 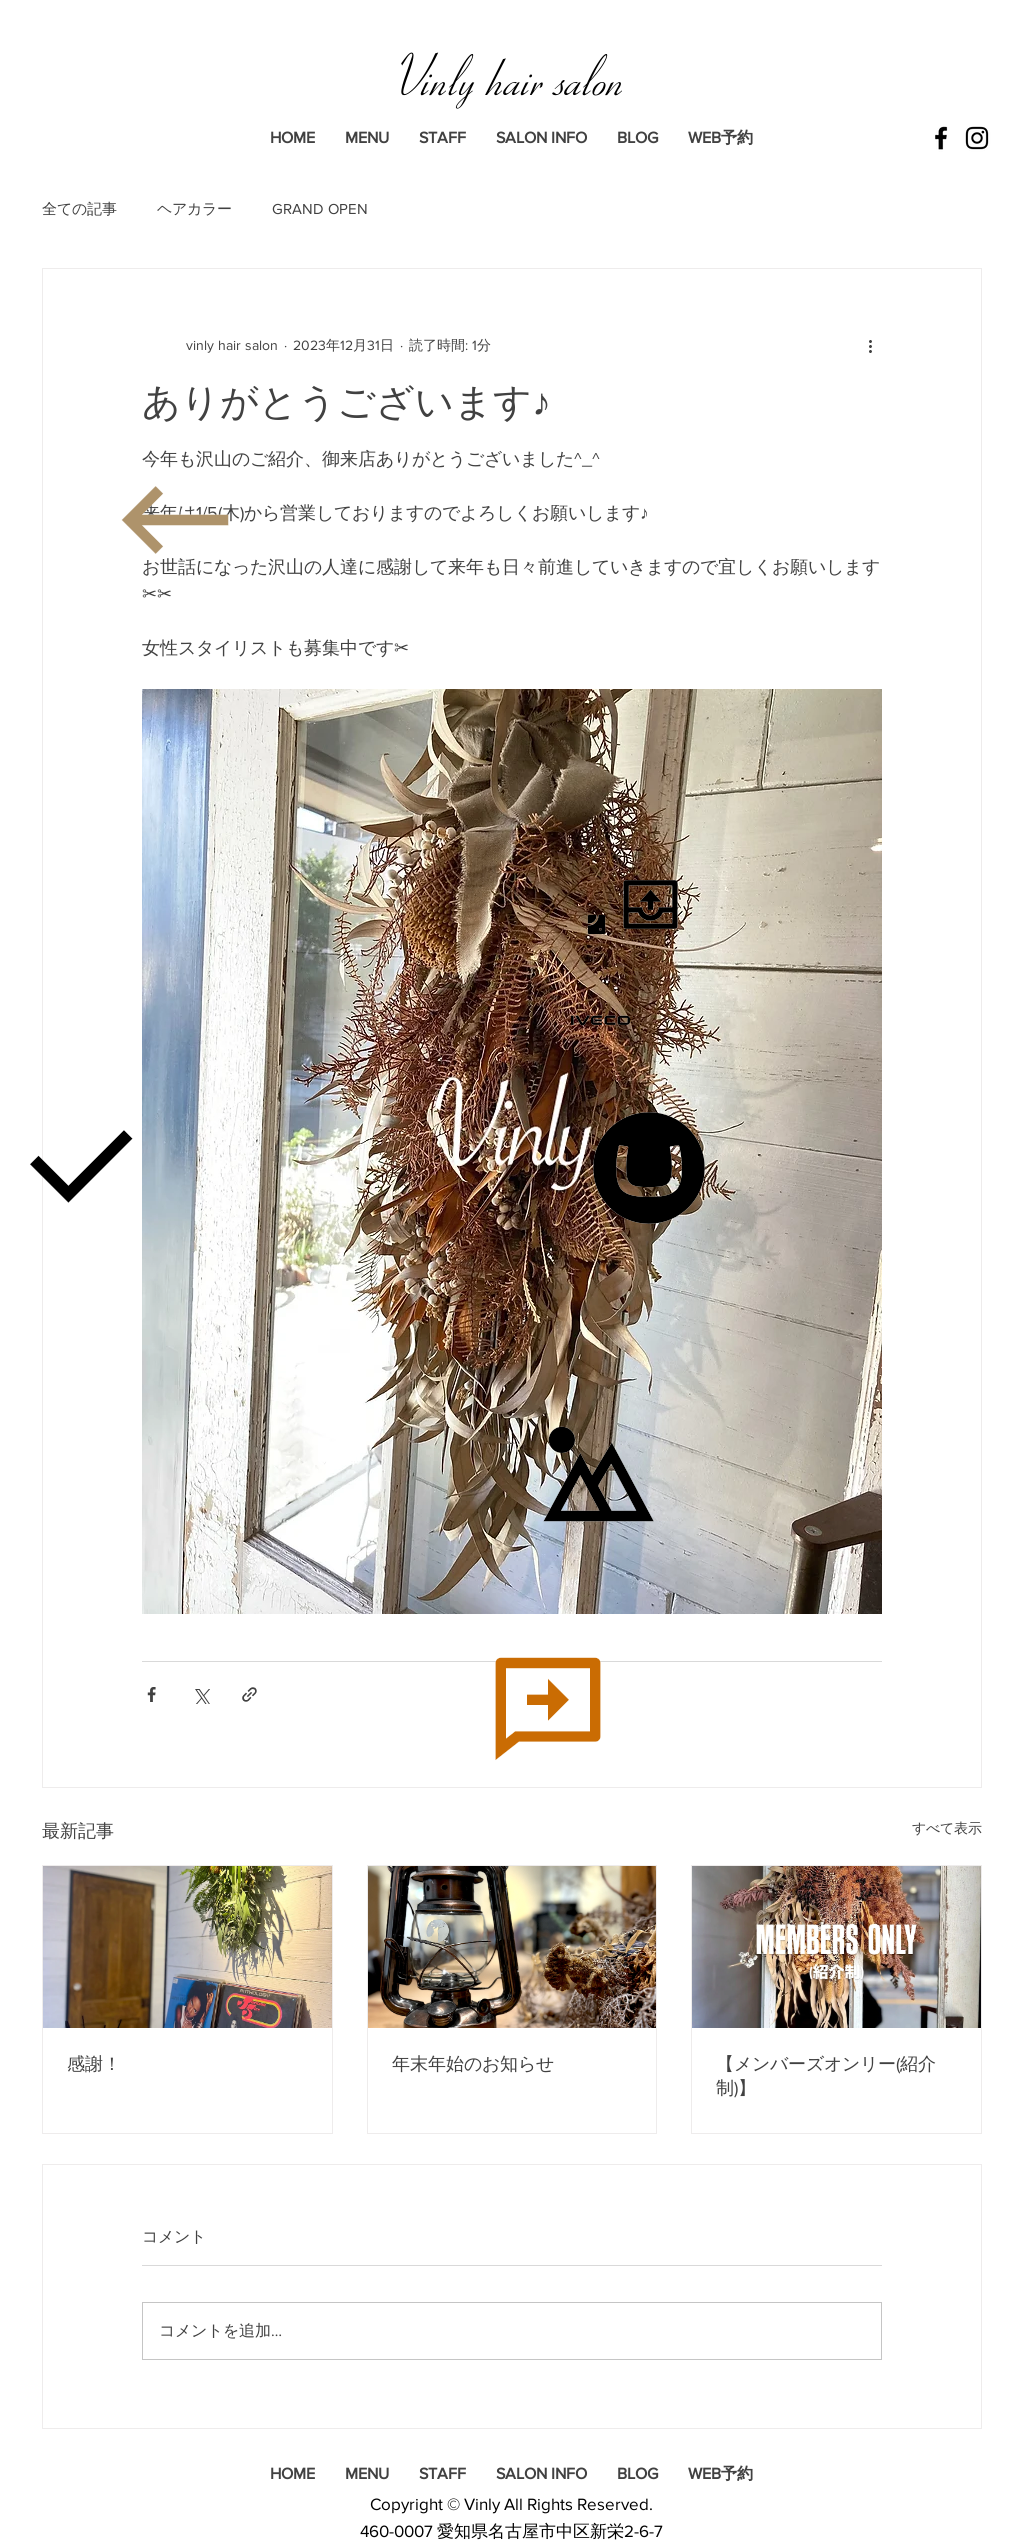 I want to click on forward a chat message, so click(x=548, y=1705).